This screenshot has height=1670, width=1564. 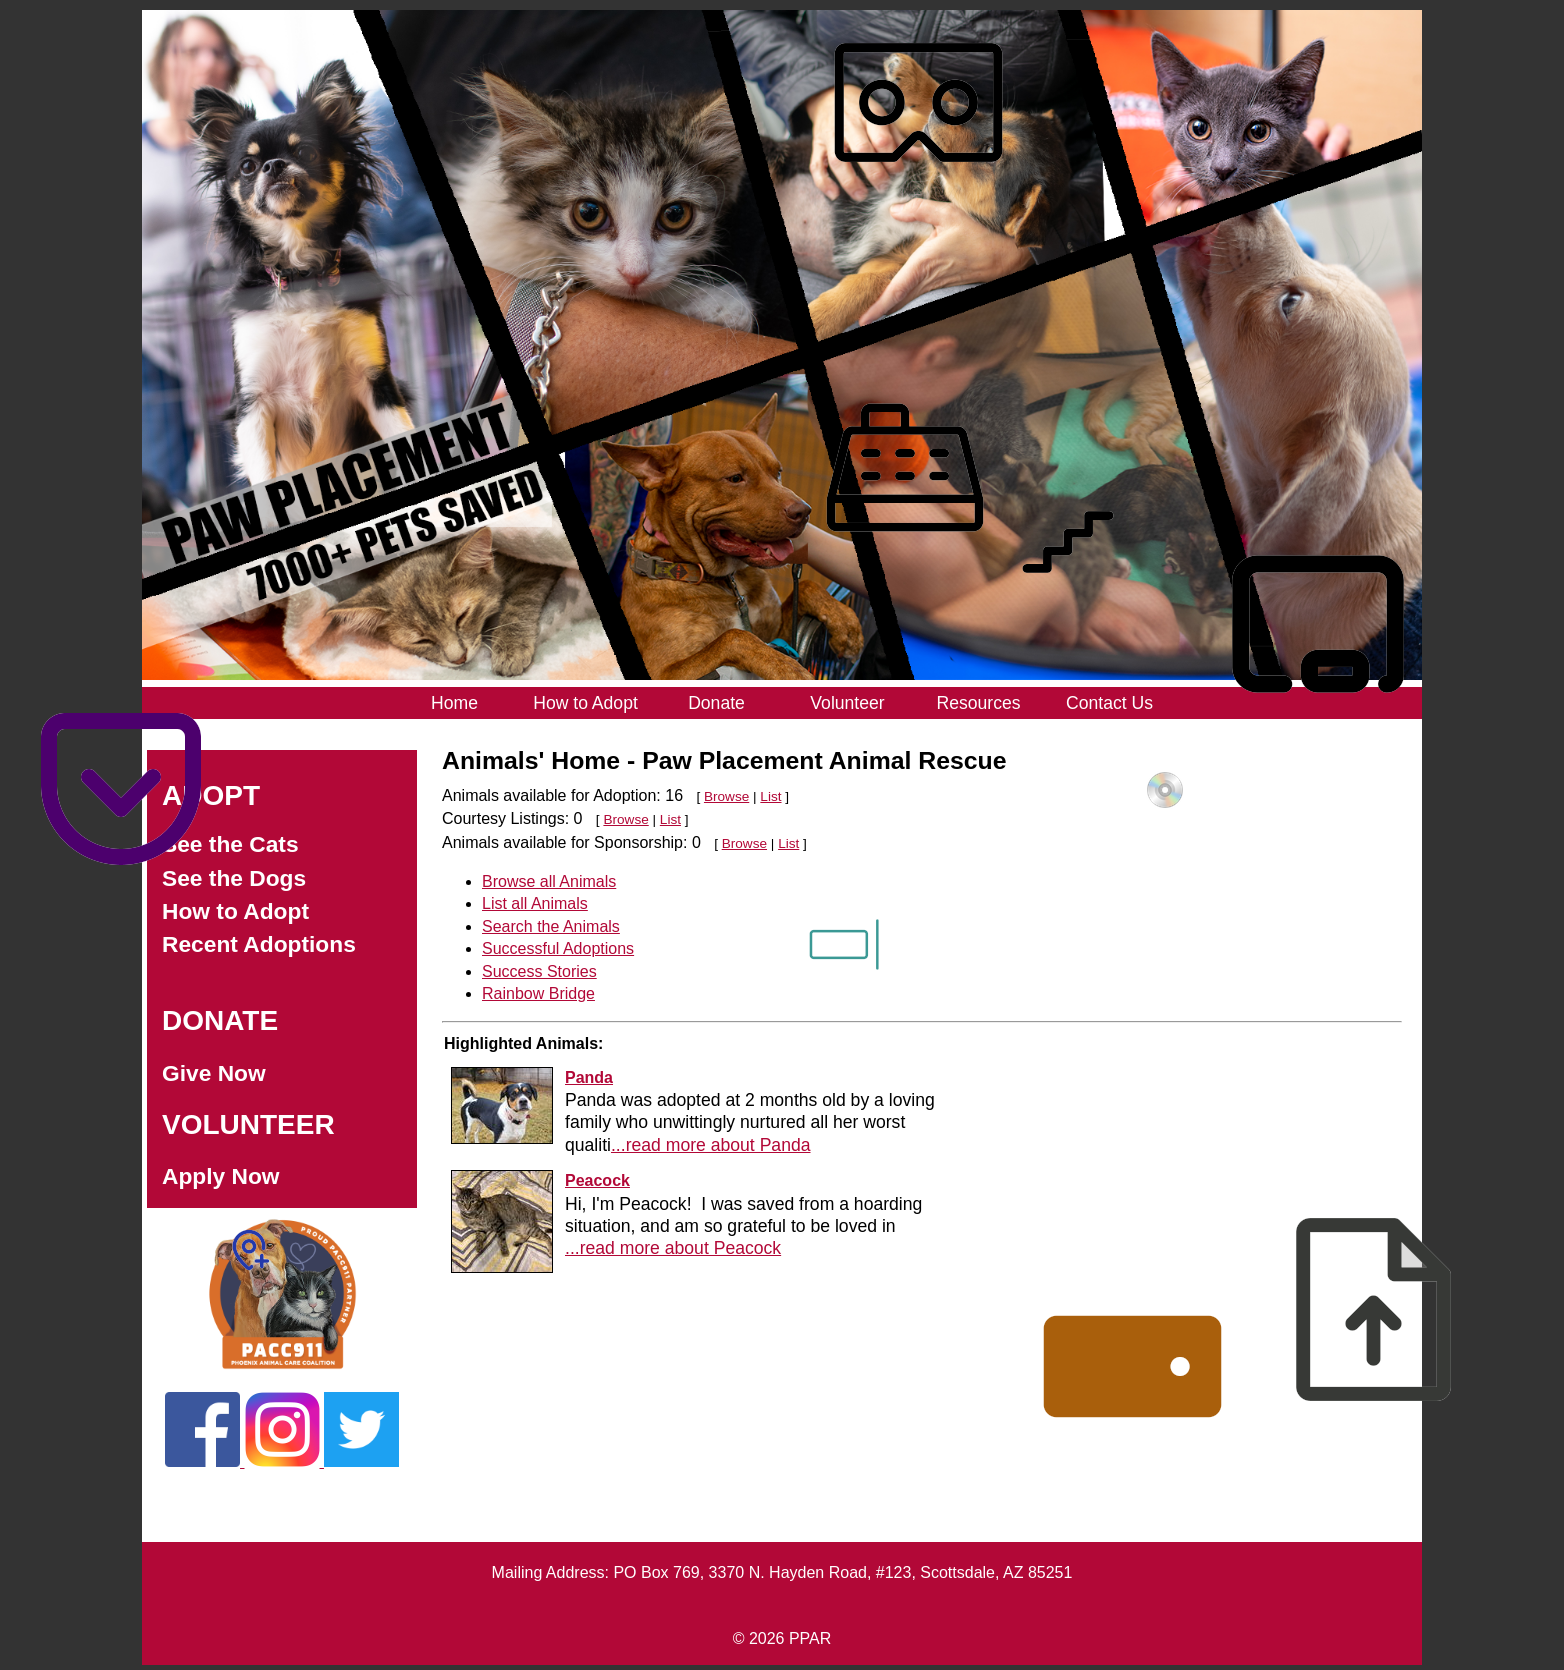 What do you see at coordinates (121, 785) in the screenshot?
I see `save to pocket` at bounding box center [121, 785].